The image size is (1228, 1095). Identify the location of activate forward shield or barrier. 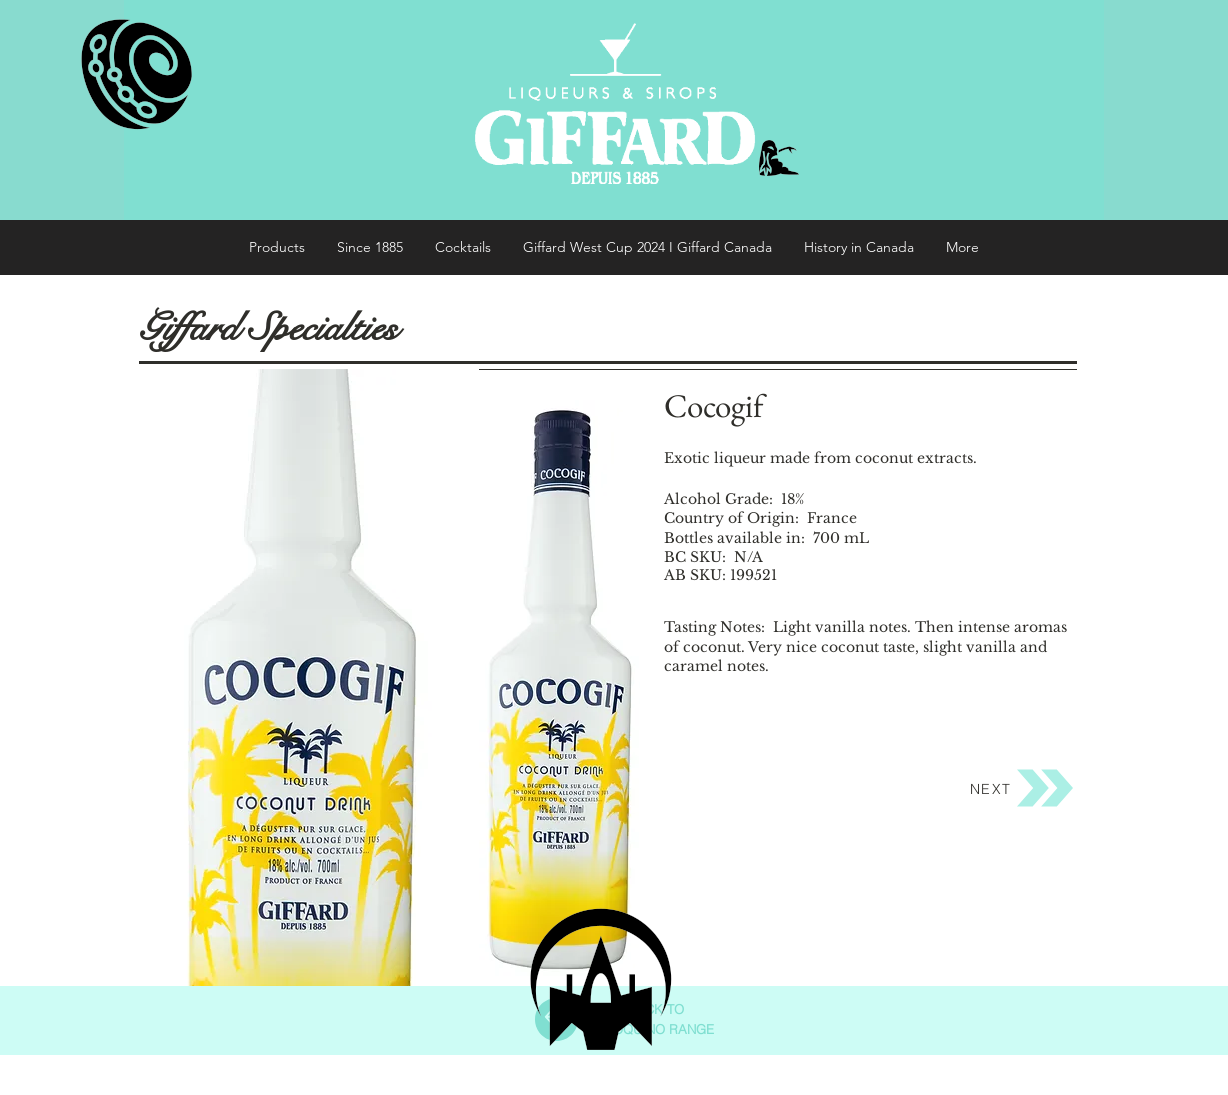
(601, 979).